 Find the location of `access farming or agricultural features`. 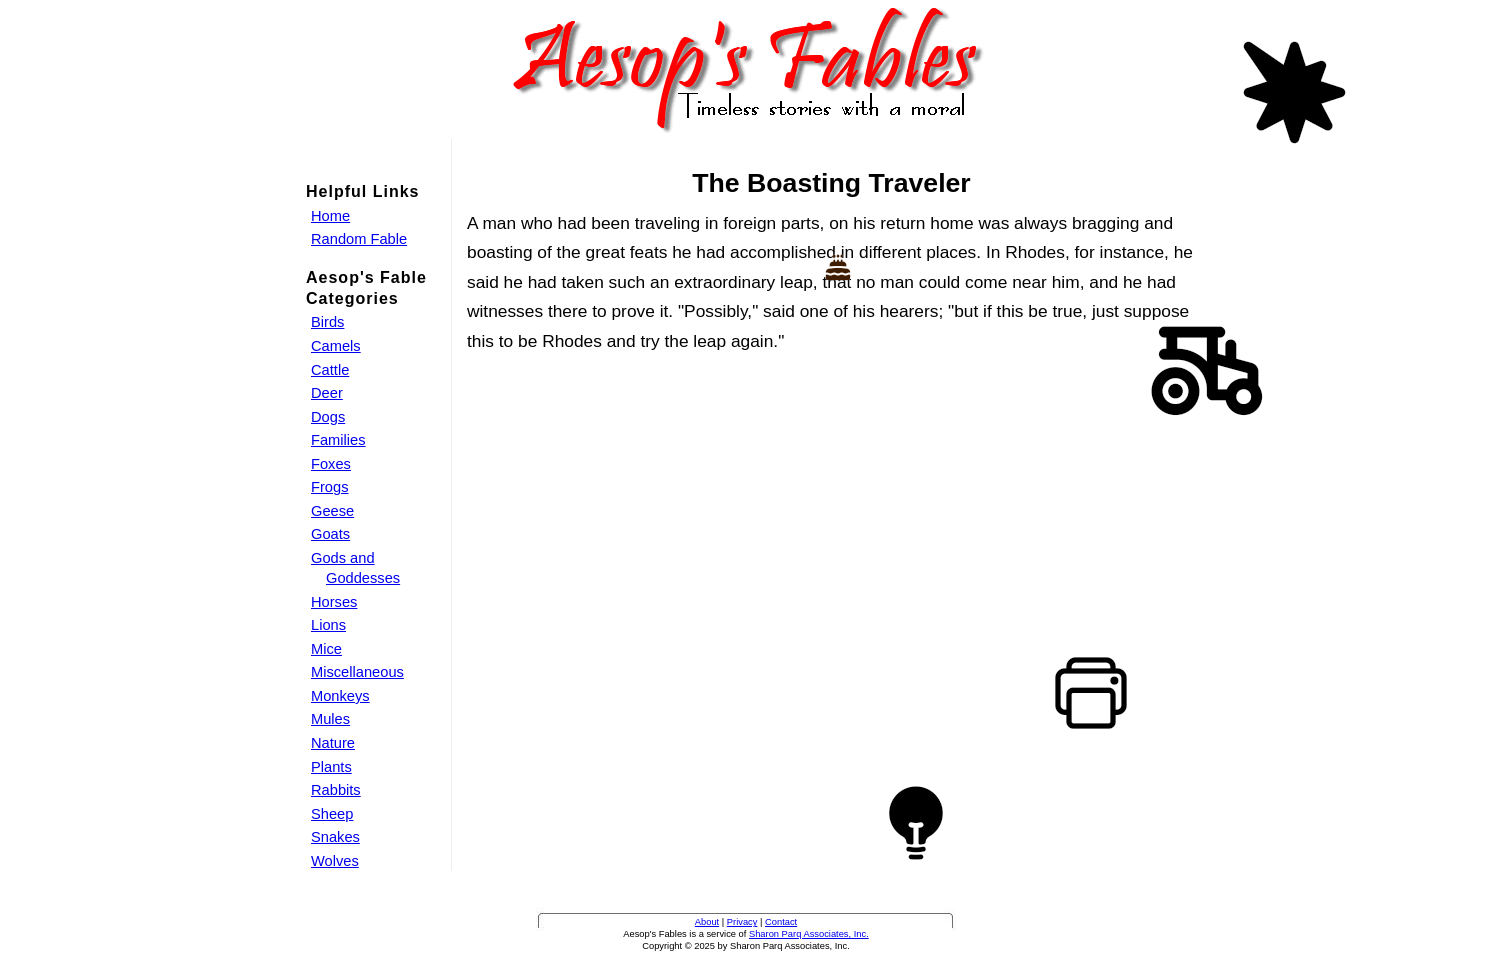

access farming or agricultural features is located at coordinates (1205, 369).